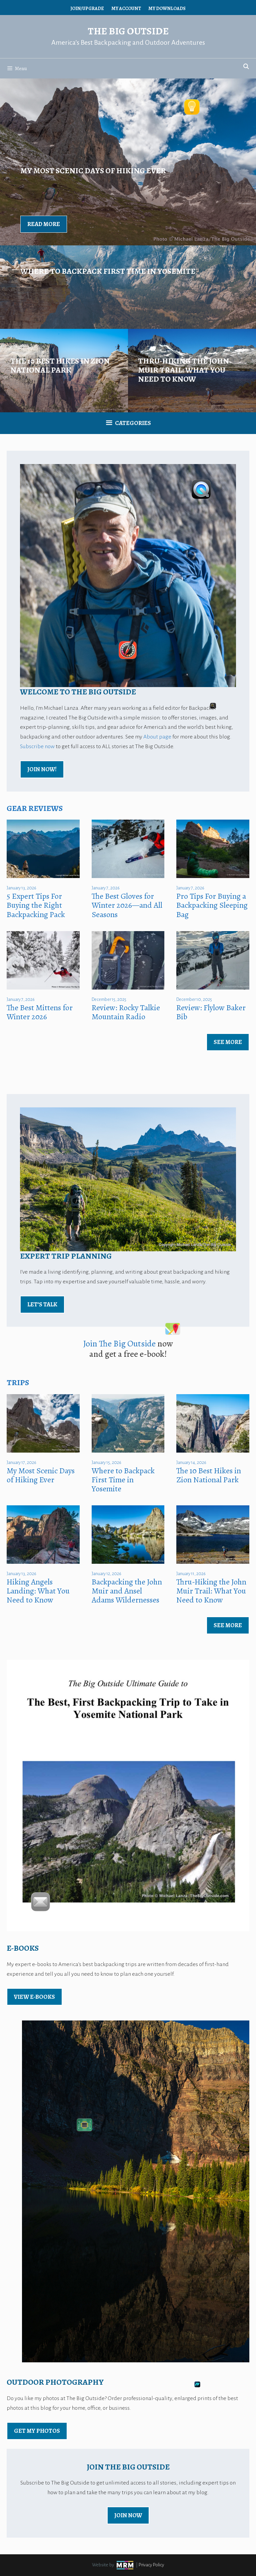 This screenshot has width=256, height=2576. What do you see at coordinates (84, 2125) in the screenshot?
I see `open cpu-x system information app` at bounding box center [84, 2125].